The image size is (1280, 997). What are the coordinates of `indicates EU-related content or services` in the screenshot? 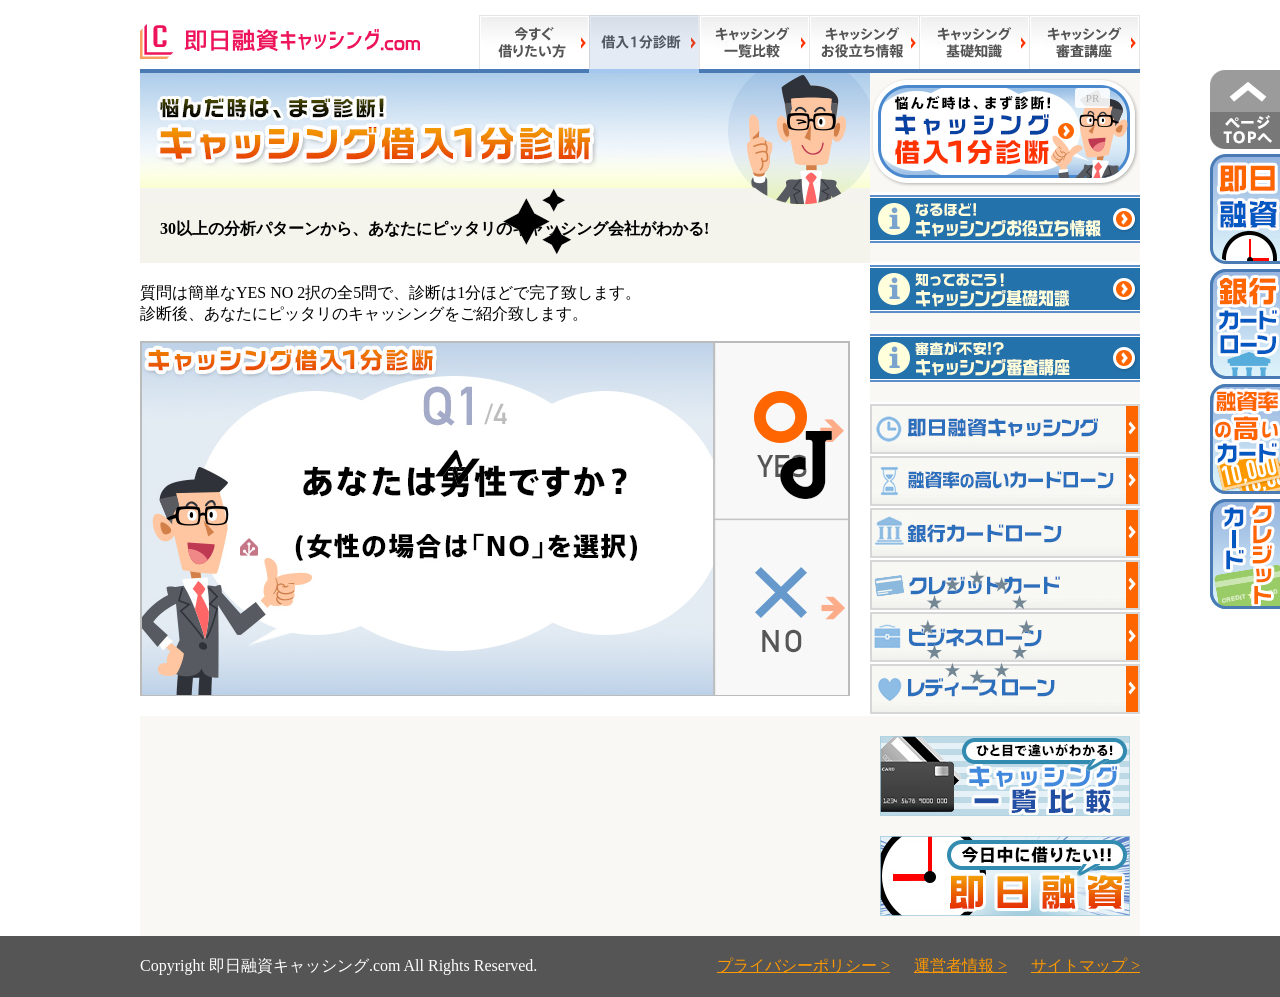 It's located at (977, 627).